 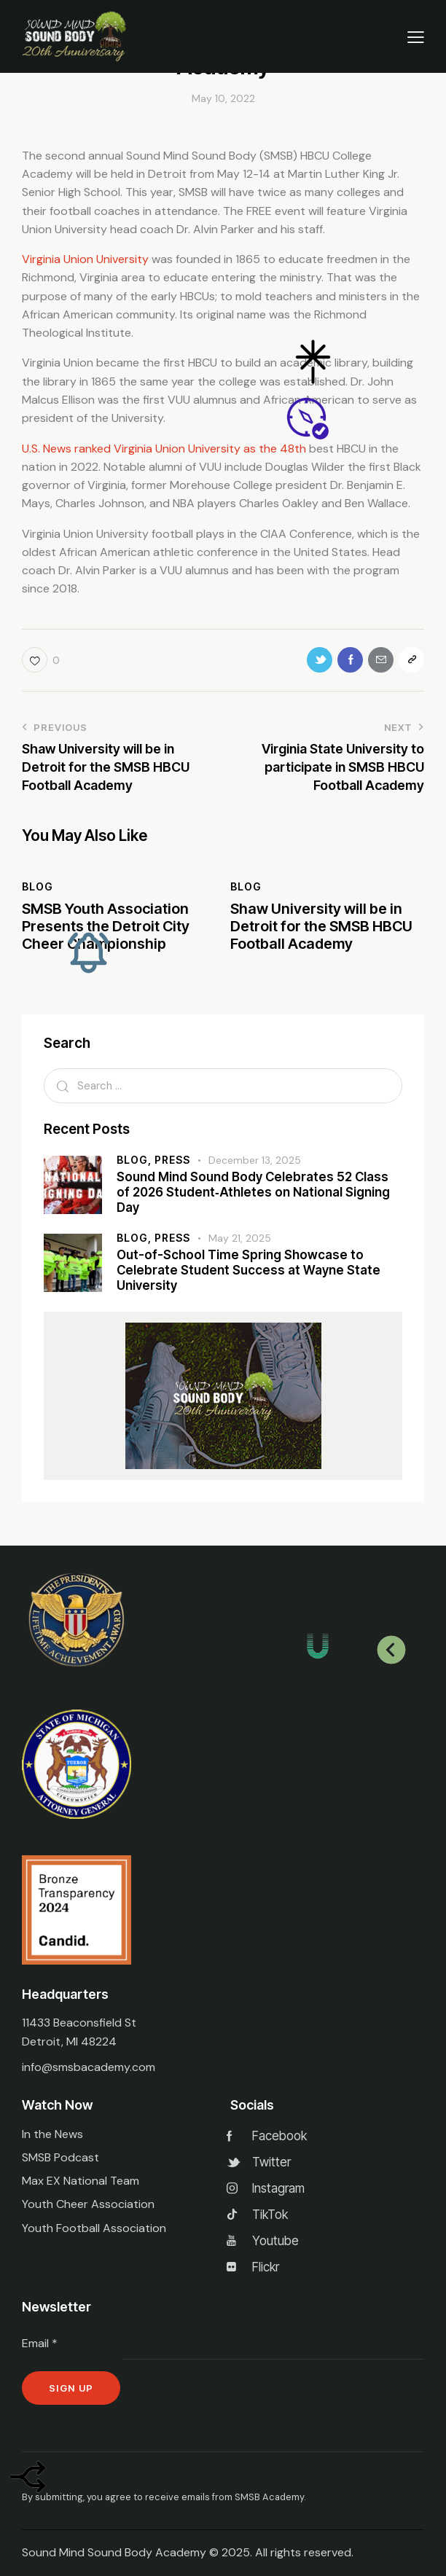 I want to click on indicates new notifications or alerts, so click(x=88, y=952).